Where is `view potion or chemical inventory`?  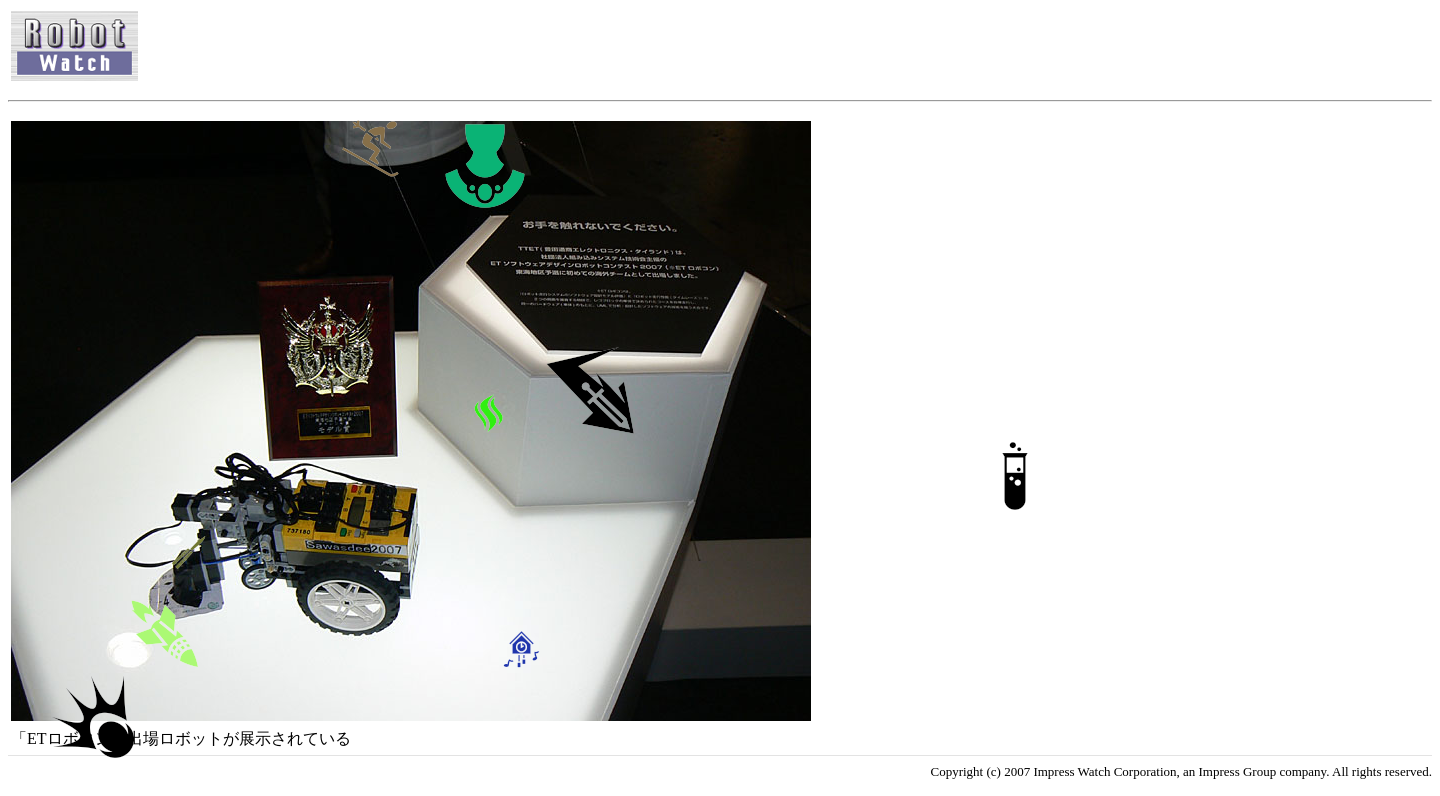
view potion or chemical inventory is located at coordinates (1015, 476).